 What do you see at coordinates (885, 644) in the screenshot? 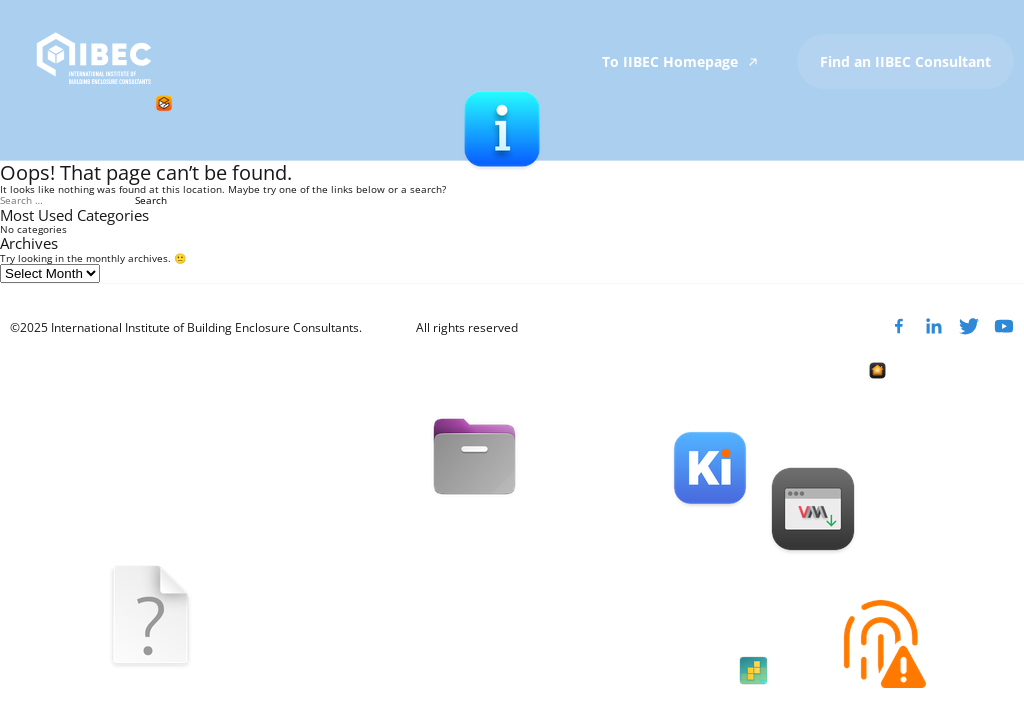
I see `fingerprint authentication error or failure` at bounding box center [885, 644].